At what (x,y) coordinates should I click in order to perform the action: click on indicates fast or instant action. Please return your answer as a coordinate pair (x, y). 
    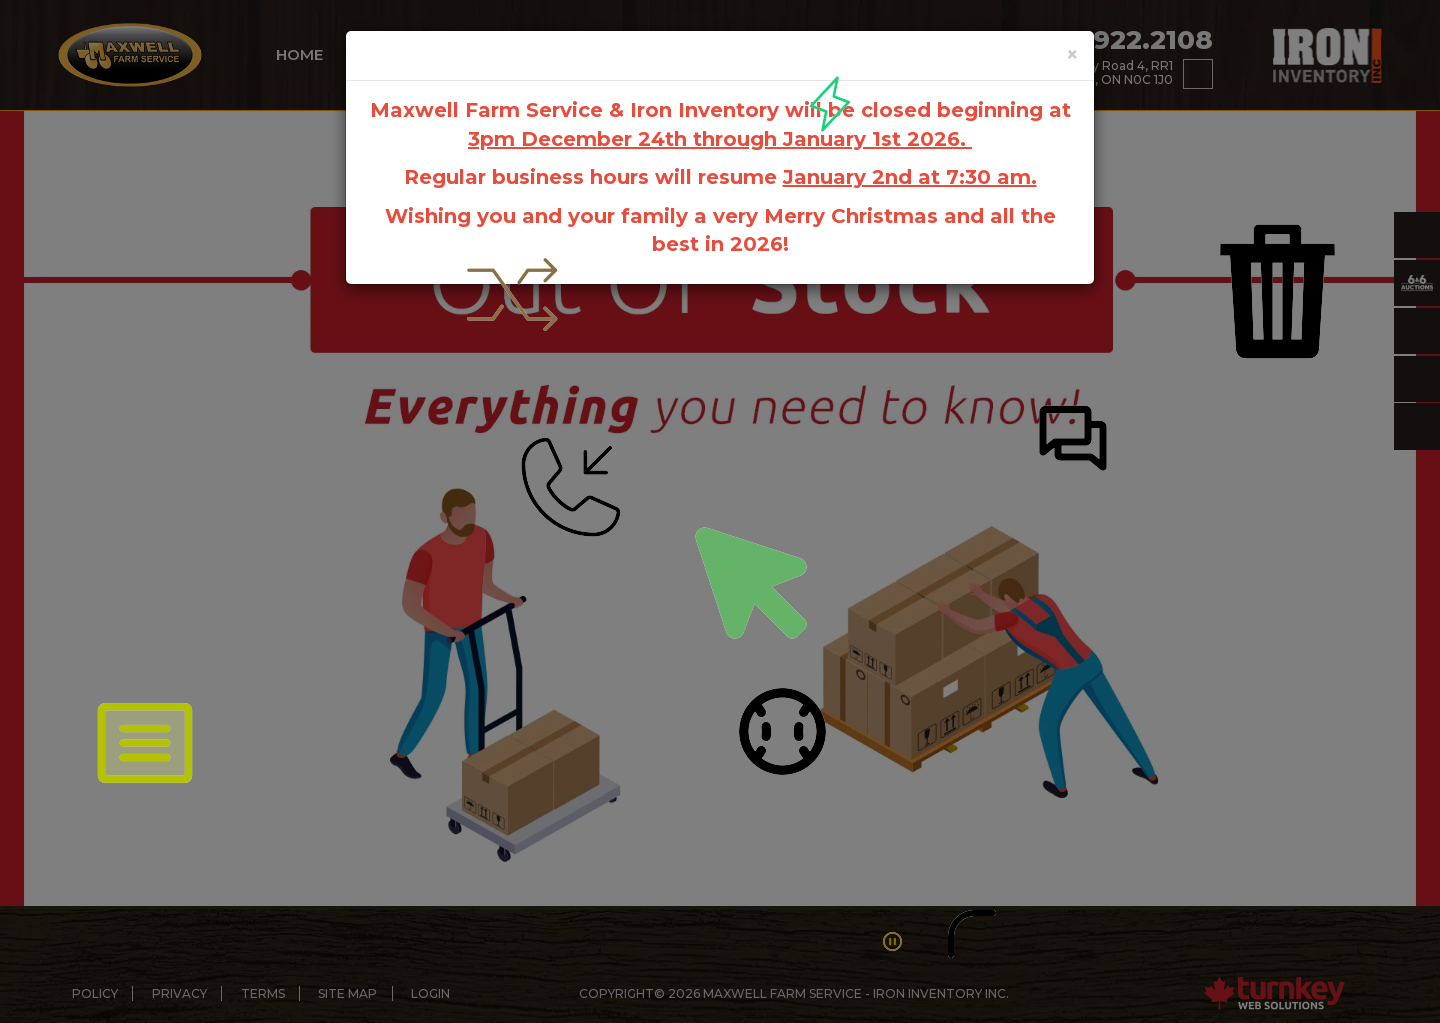
    Looking at the image, I should click on (830, 104).